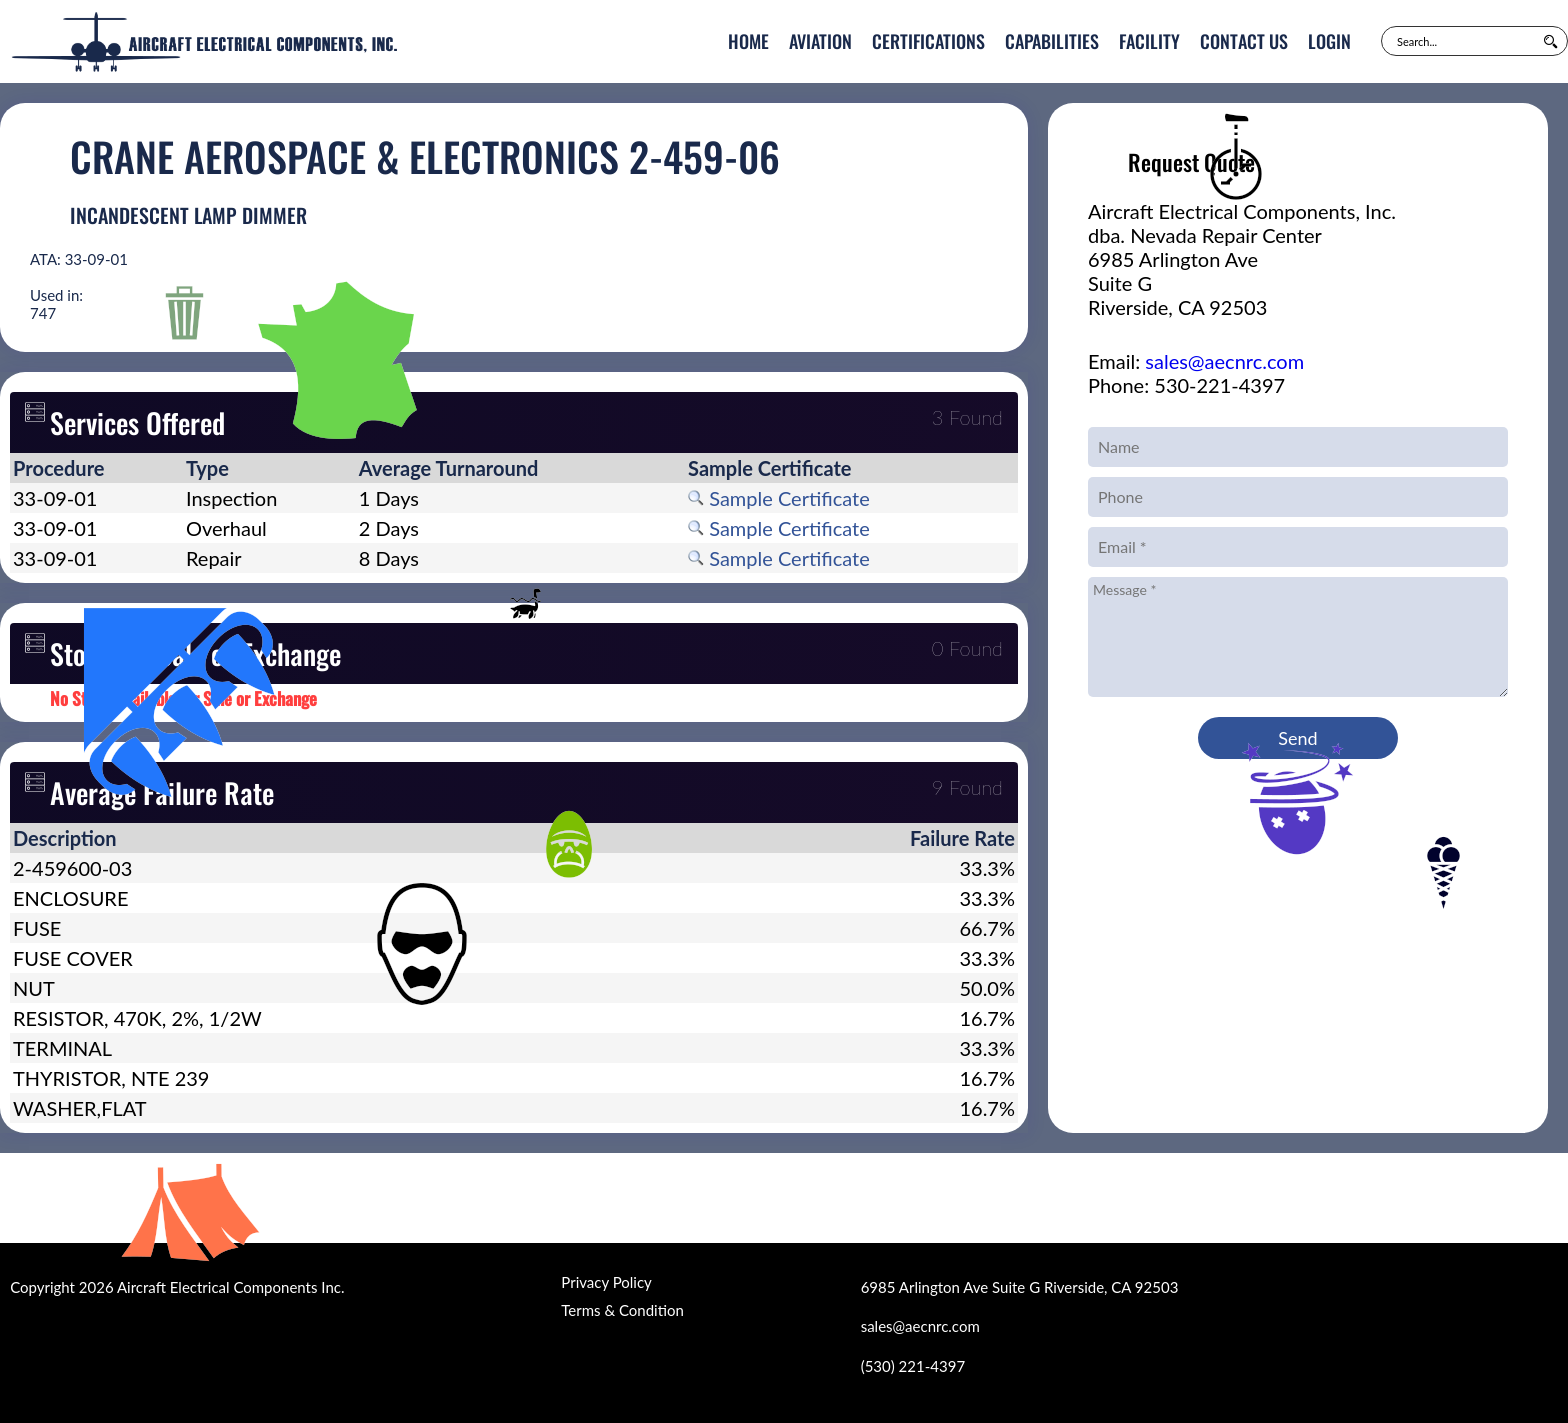  Describe the element at coordinates (422, 944) in the screenshot. I see `indicates a villain or antagonist character` at that location.